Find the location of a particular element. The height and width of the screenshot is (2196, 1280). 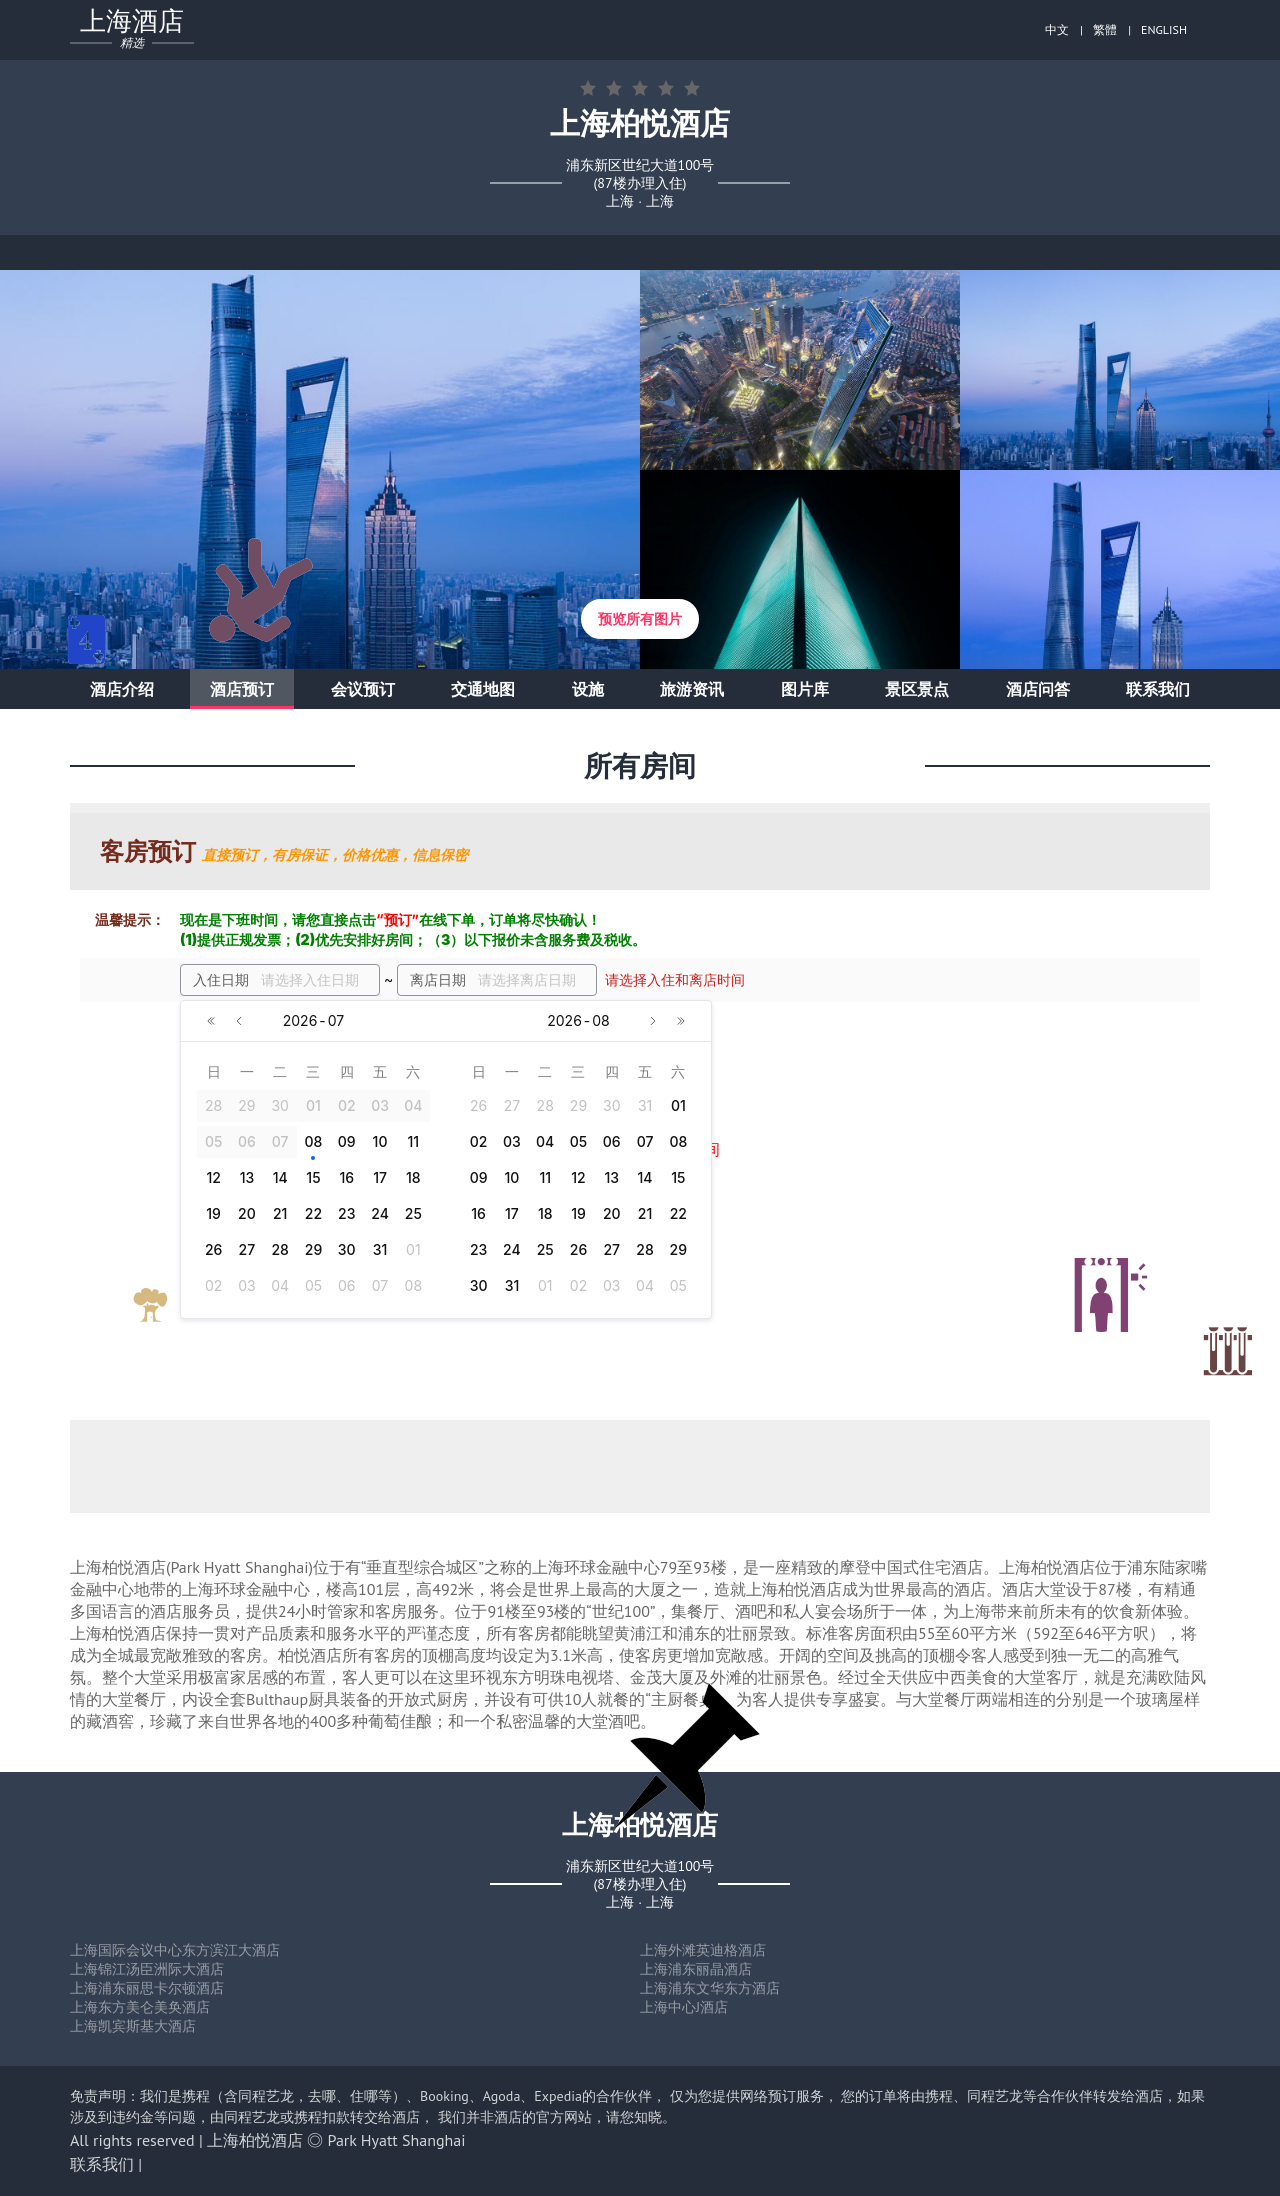

pin an item to keep it visible is located at coordinates (686, 1756).